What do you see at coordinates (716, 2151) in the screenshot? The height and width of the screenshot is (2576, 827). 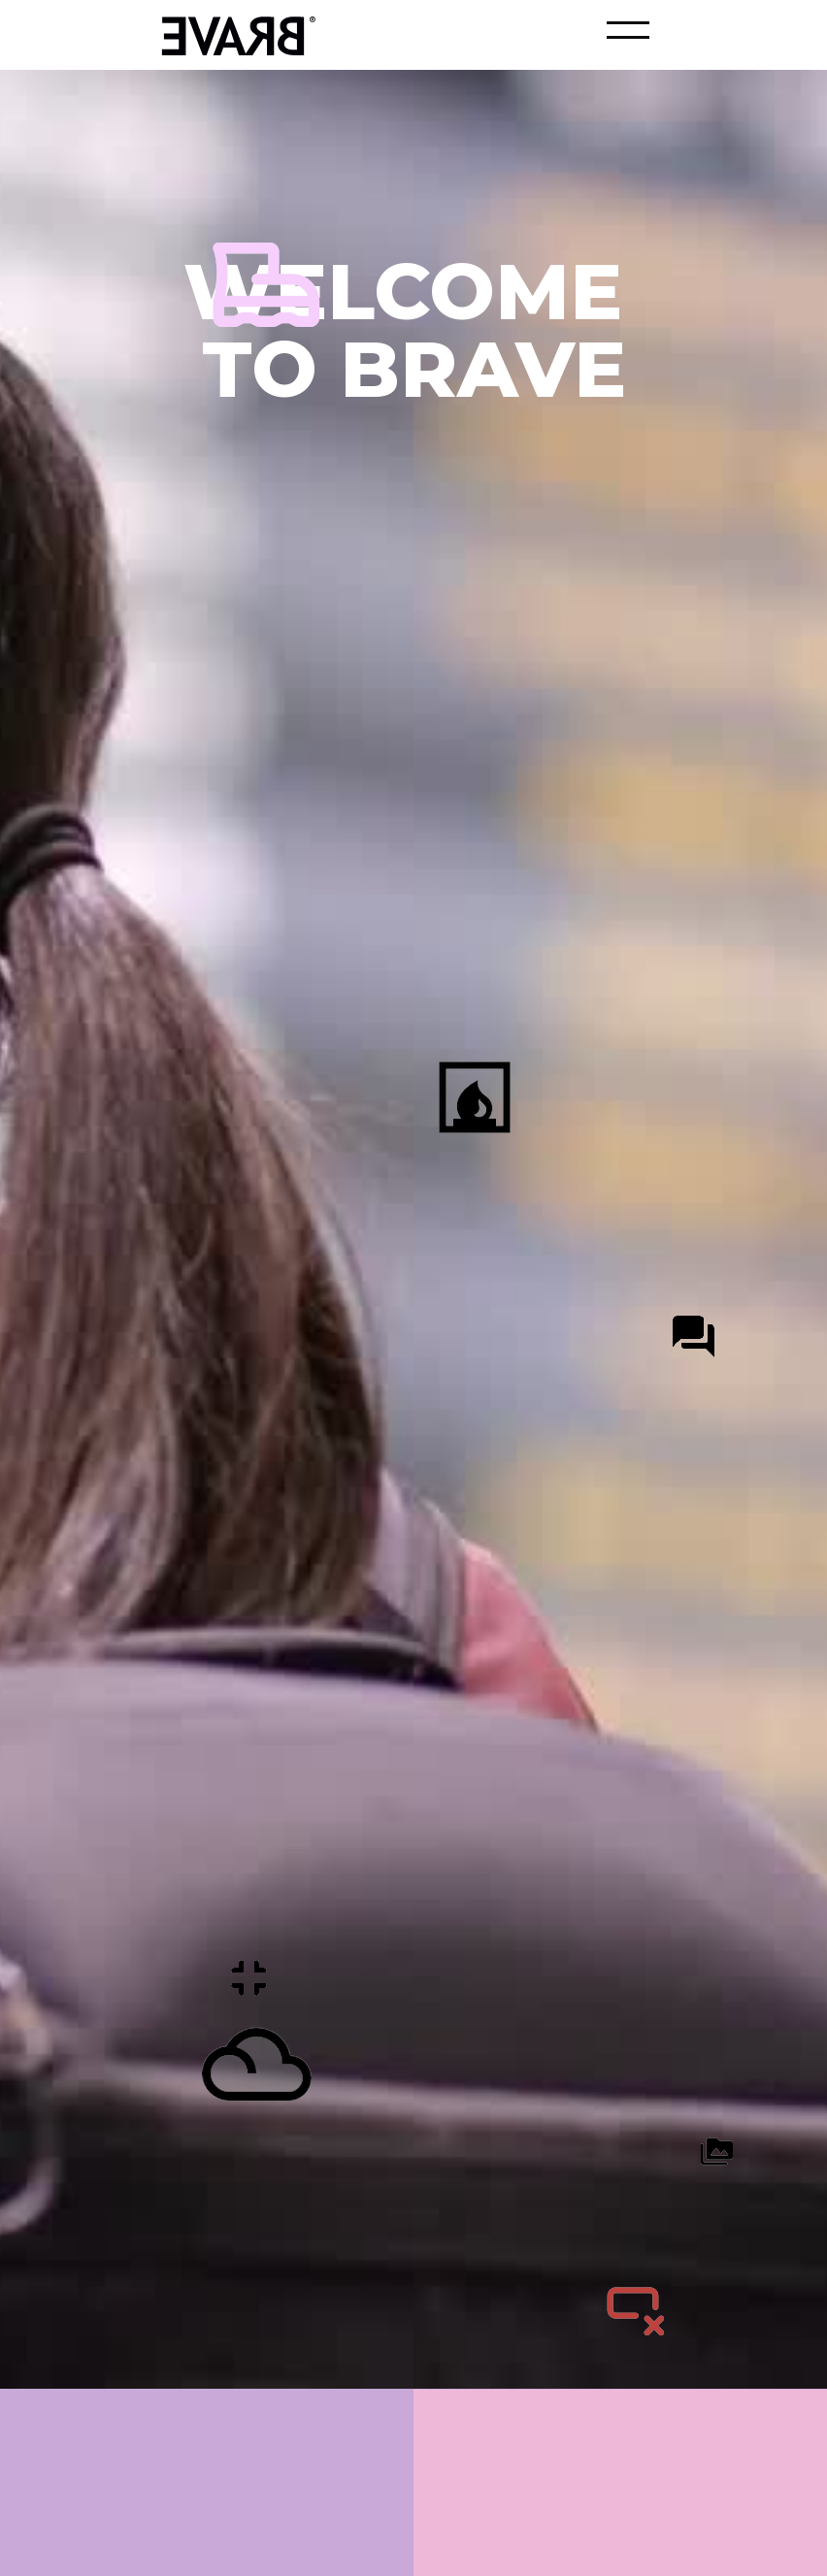 I see `access your photo library` at bounding box center [716, 2151].